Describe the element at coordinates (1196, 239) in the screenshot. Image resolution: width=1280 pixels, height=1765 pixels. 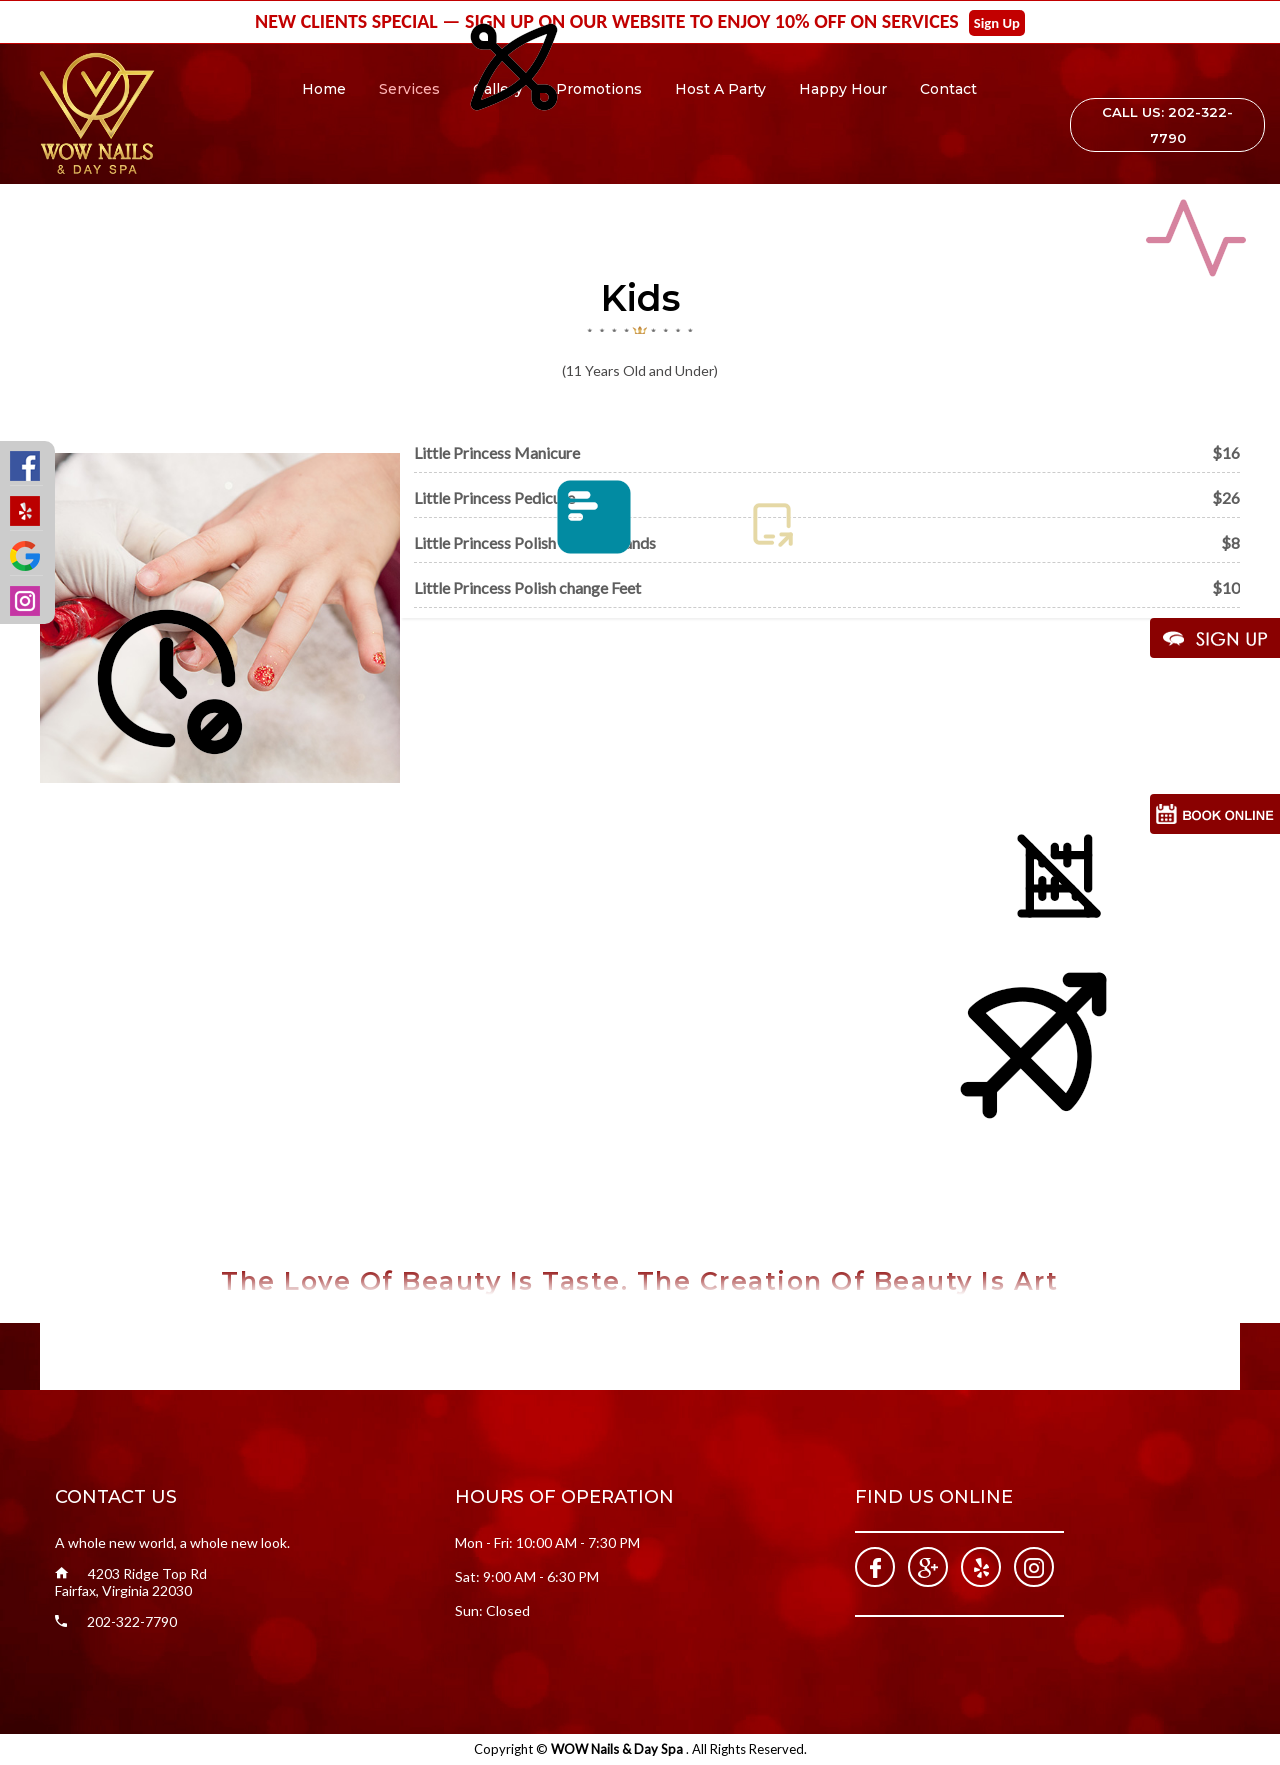
I see `view repository activity and insights` at that location.